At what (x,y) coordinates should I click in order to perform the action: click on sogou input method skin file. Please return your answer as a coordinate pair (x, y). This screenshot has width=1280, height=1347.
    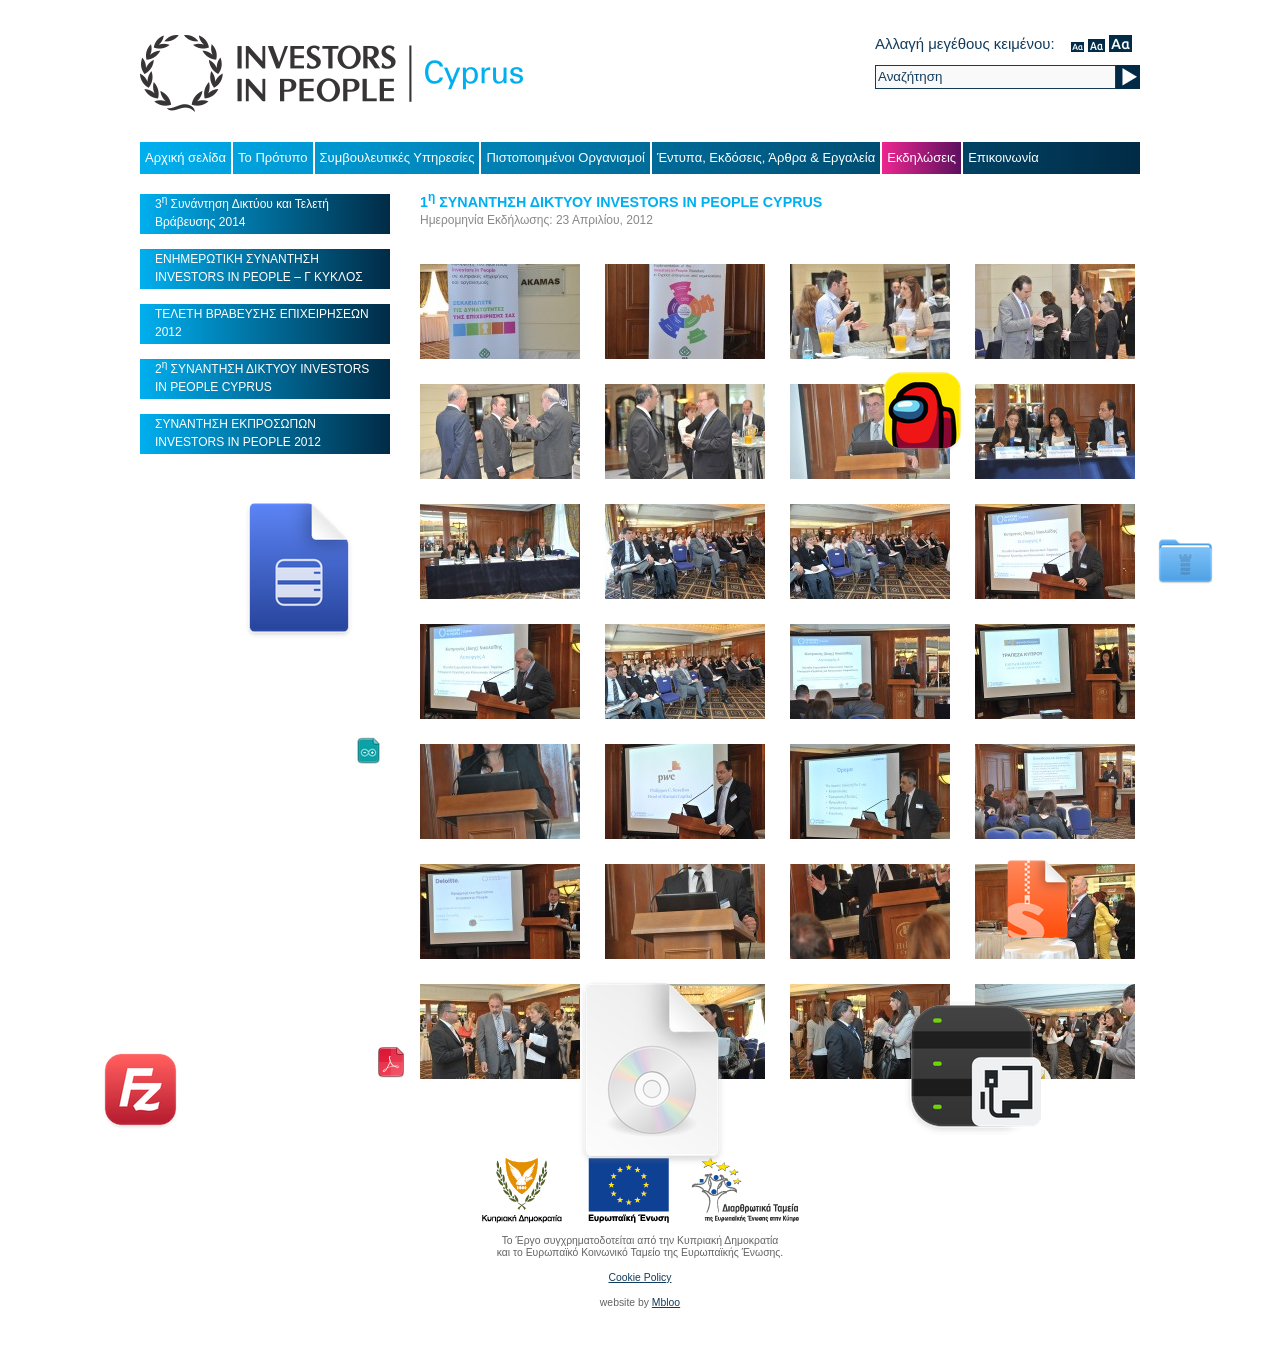
    Looking at the image, I should click on (1037, 900).